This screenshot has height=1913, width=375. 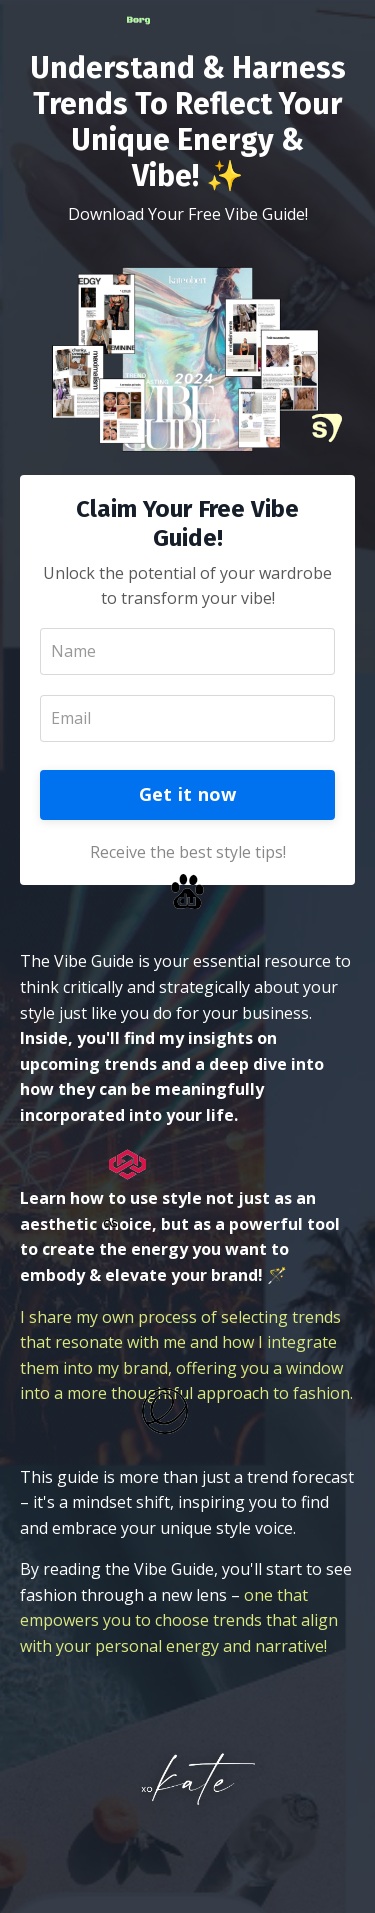 I want to click on elementary OS branding logo, so click(x=165, y=1411).